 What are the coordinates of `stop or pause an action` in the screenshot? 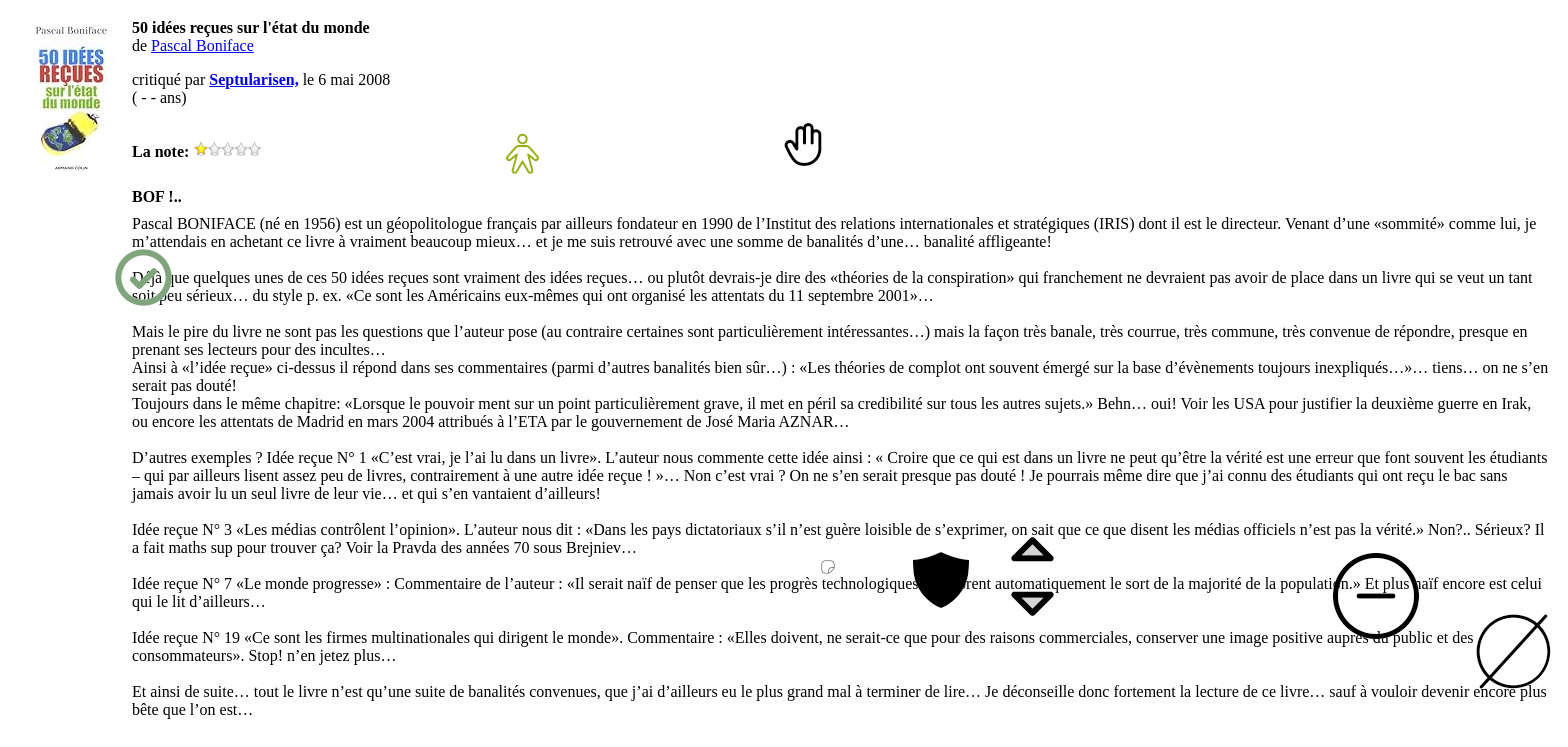 It's located at (804, 144).